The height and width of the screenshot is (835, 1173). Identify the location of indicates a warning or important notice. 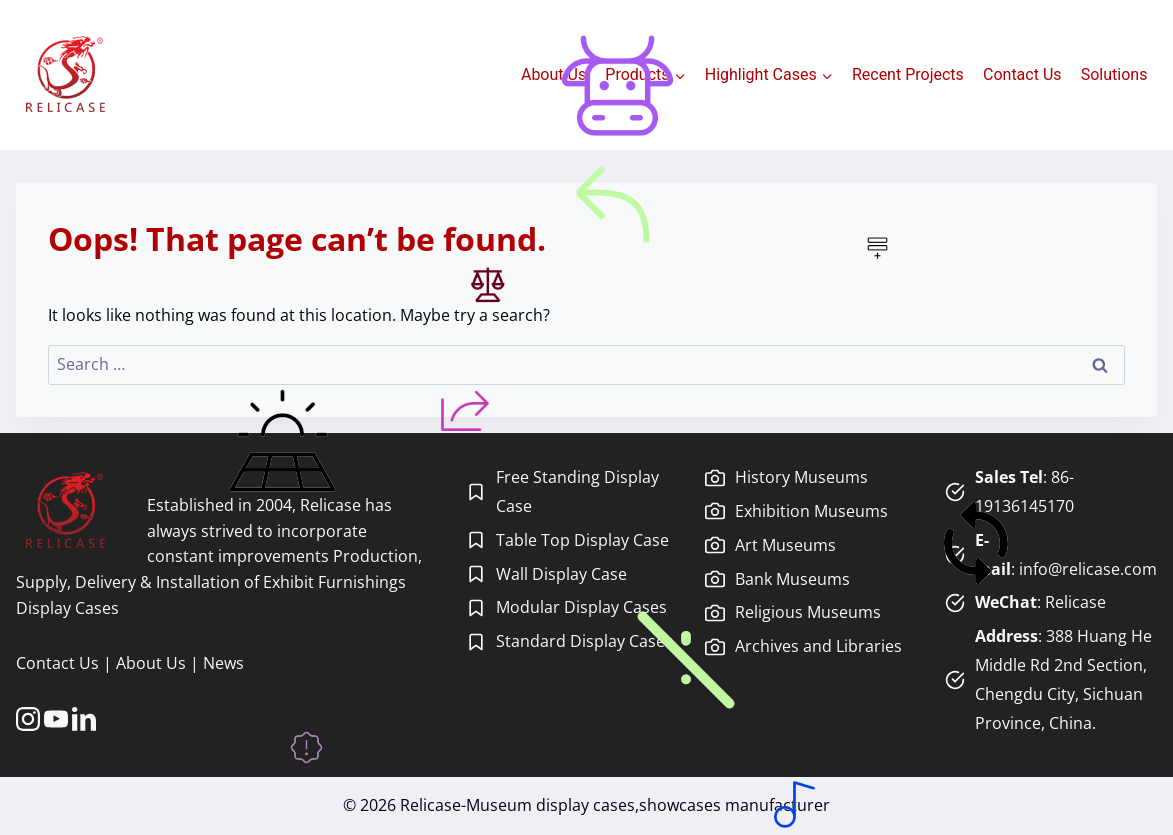
(306, 747).